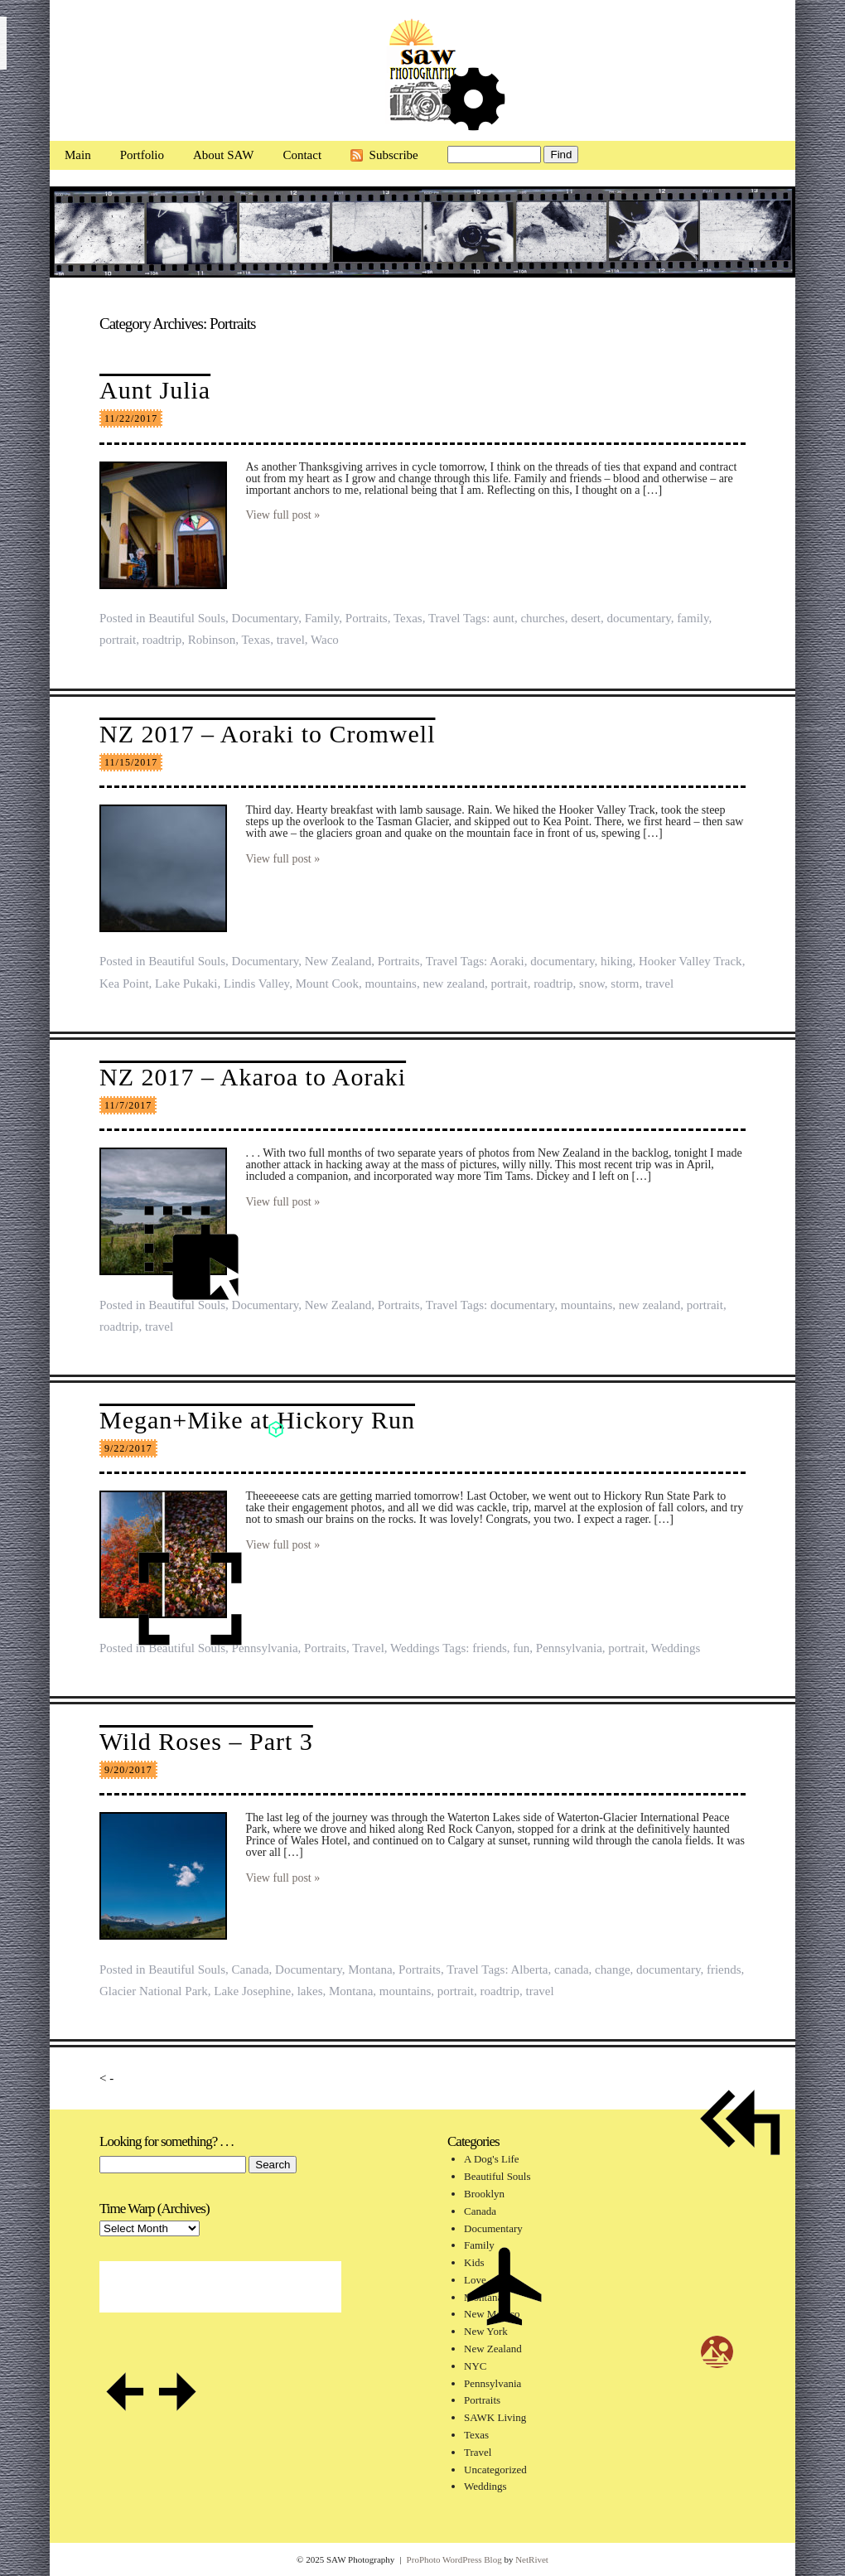 This screenshot has height=2576, width=845. What do you see at coordinates (191, 1253) in the screenshot?
I see `drag and drop to reposition element` at bounding box center [191, 1253].